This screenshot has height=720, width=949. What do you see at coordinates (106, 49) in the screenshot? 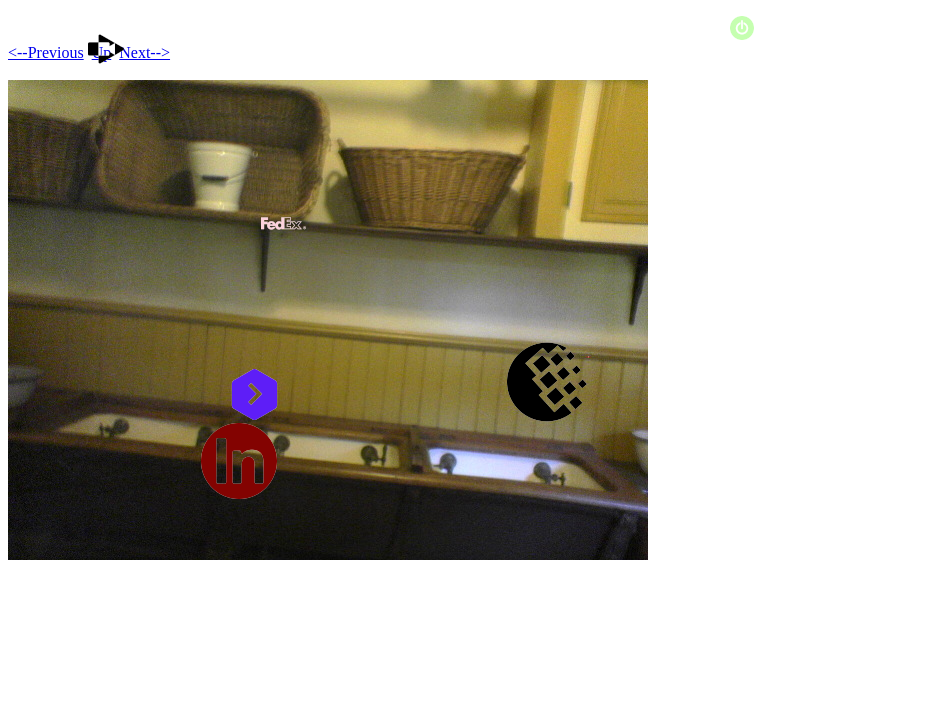
I see `open screencastify screen recording app` at bounding box center [106, 49].